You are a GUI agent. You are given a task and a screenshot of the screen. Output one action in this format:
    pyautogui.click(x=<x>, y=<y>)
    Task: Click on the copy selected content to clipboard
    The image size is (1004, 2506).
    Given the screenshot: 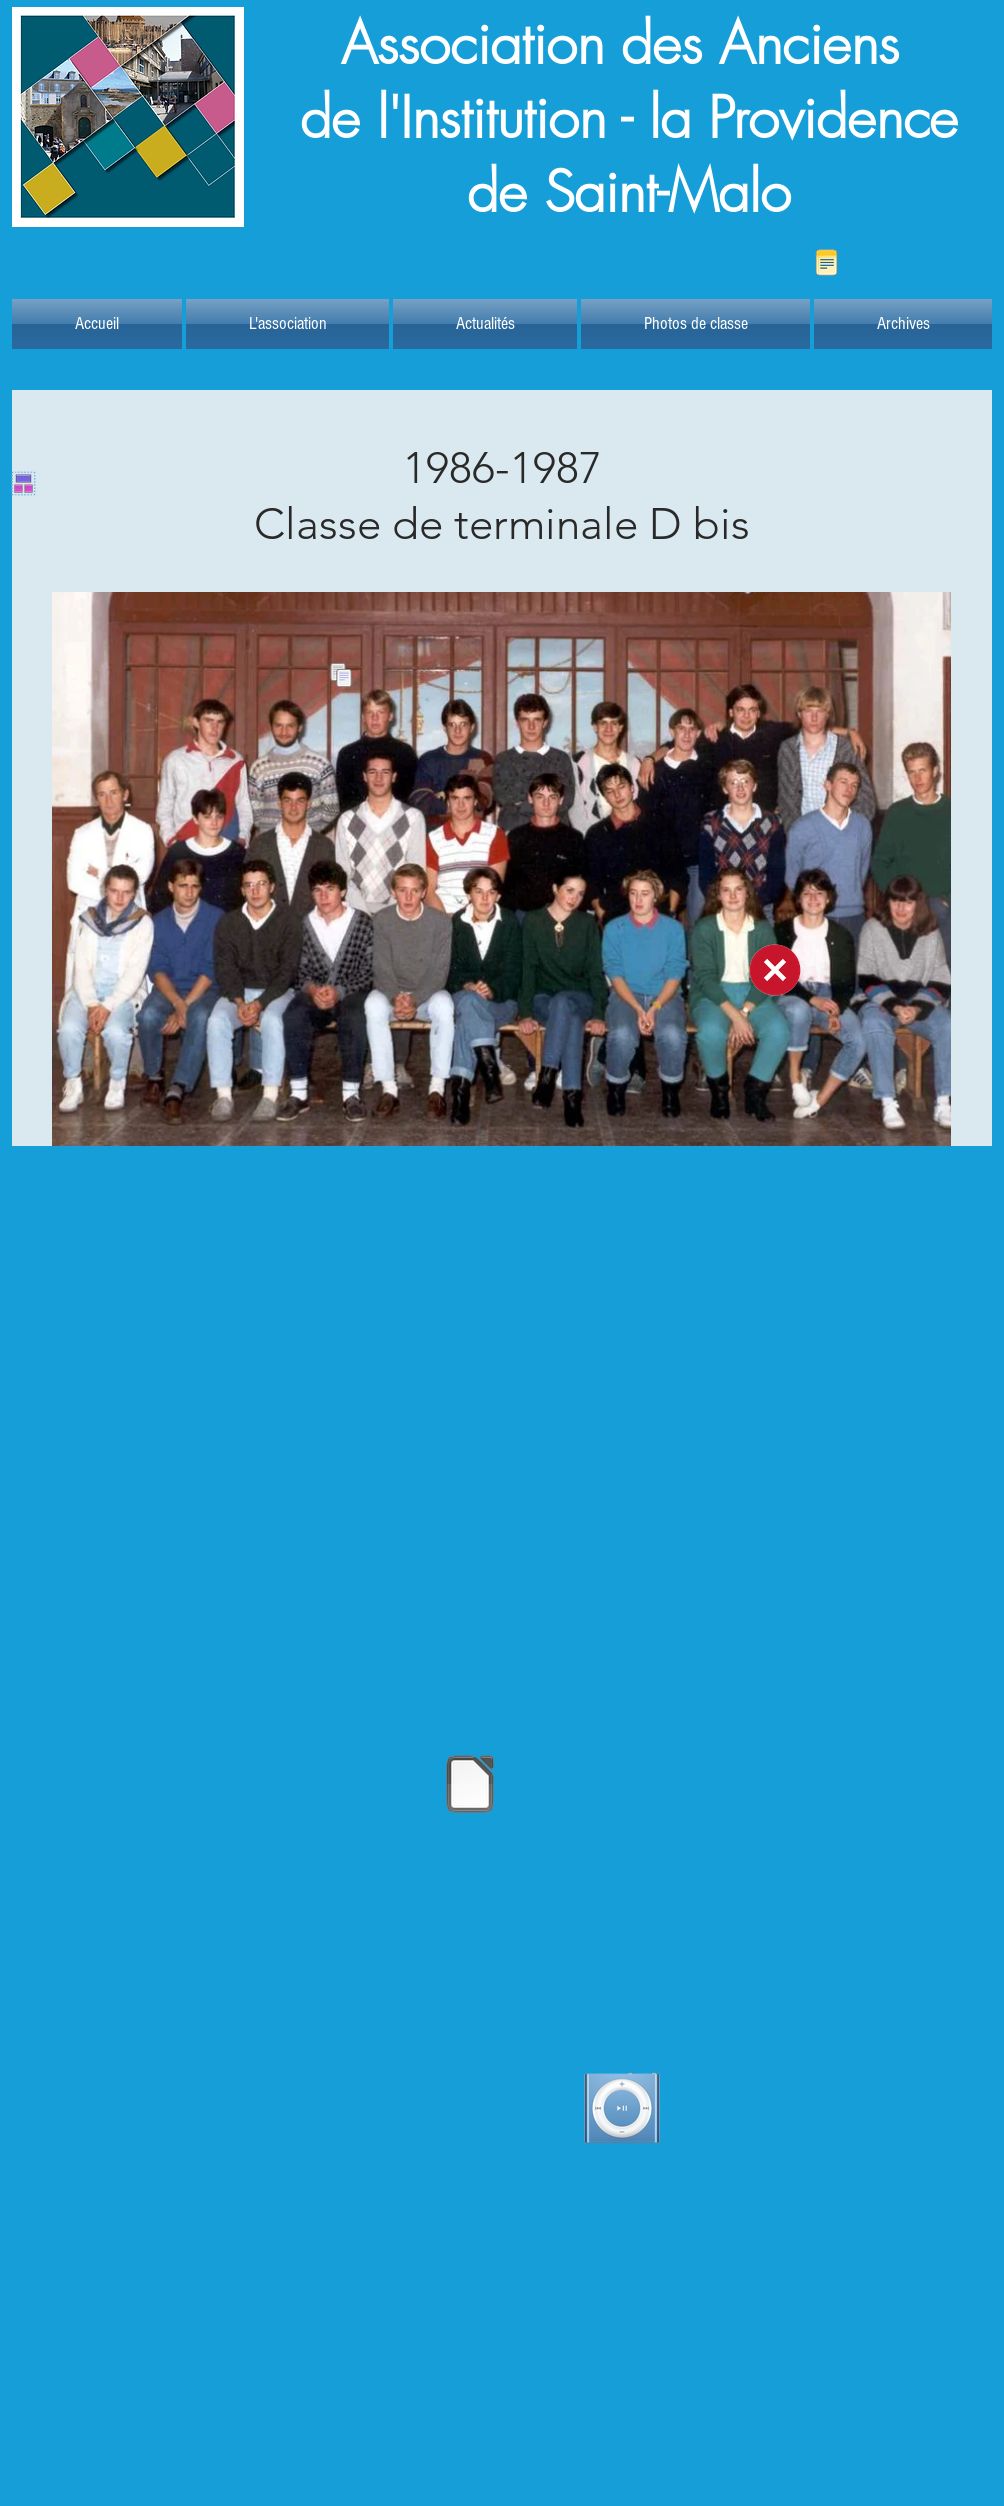 What is the action you would take?
    pyautogui.click(x=341, y=675)
    